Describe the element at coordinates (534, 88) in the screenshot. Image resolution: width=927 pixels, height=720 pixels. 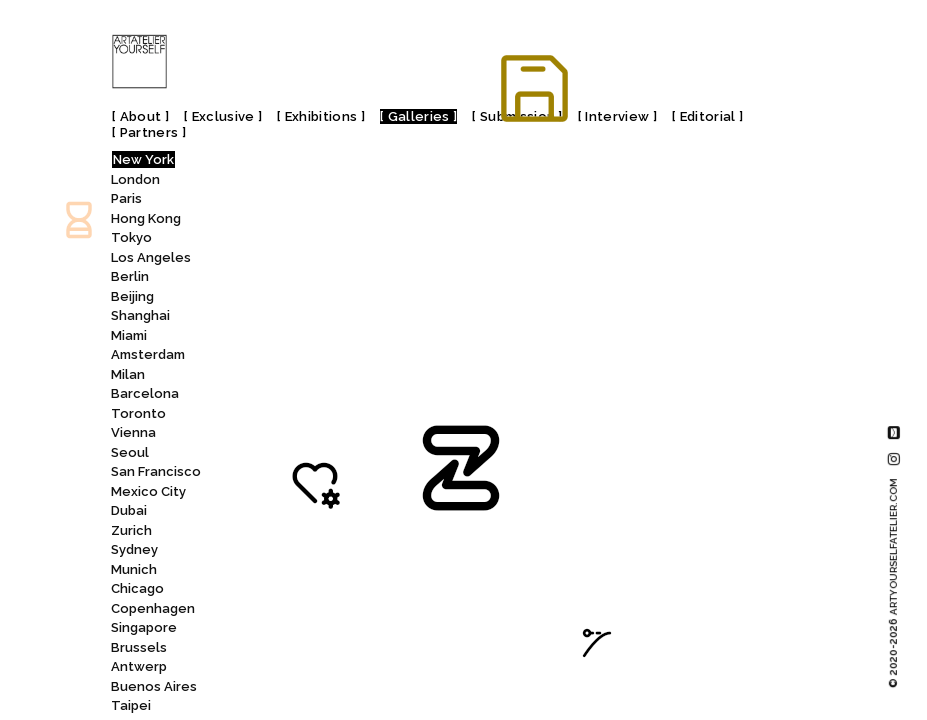
I see `save current file or document` at that location.